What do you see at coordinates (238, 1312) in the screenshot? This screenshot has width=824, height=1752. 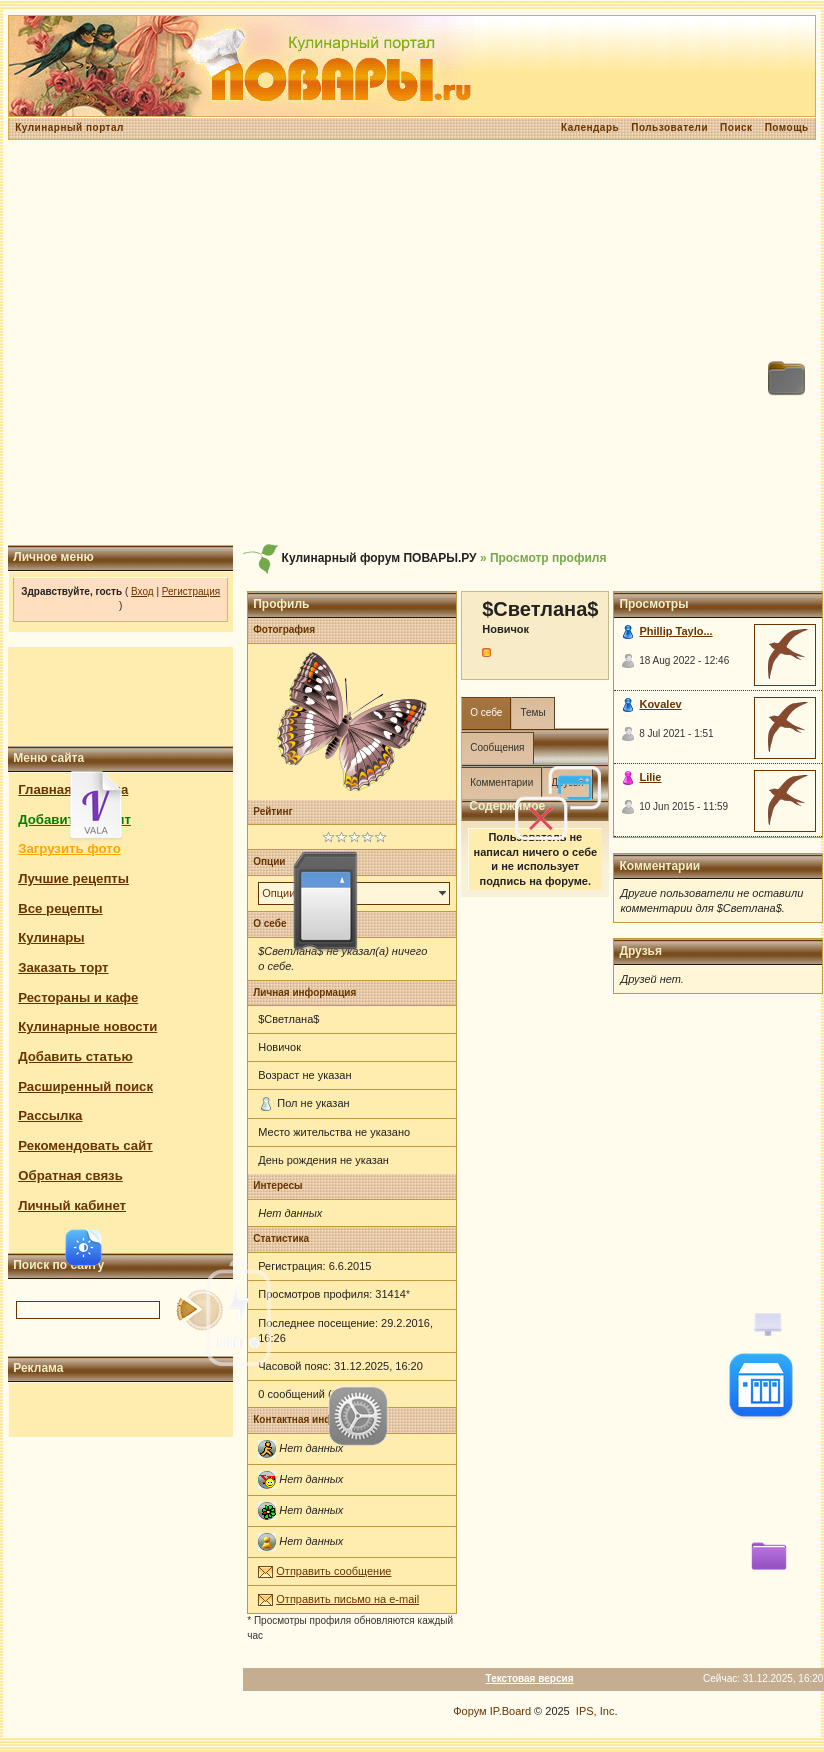 I see `battery connected to uninterruptible power supply (UPS)` at bounding box center [238, 1312].